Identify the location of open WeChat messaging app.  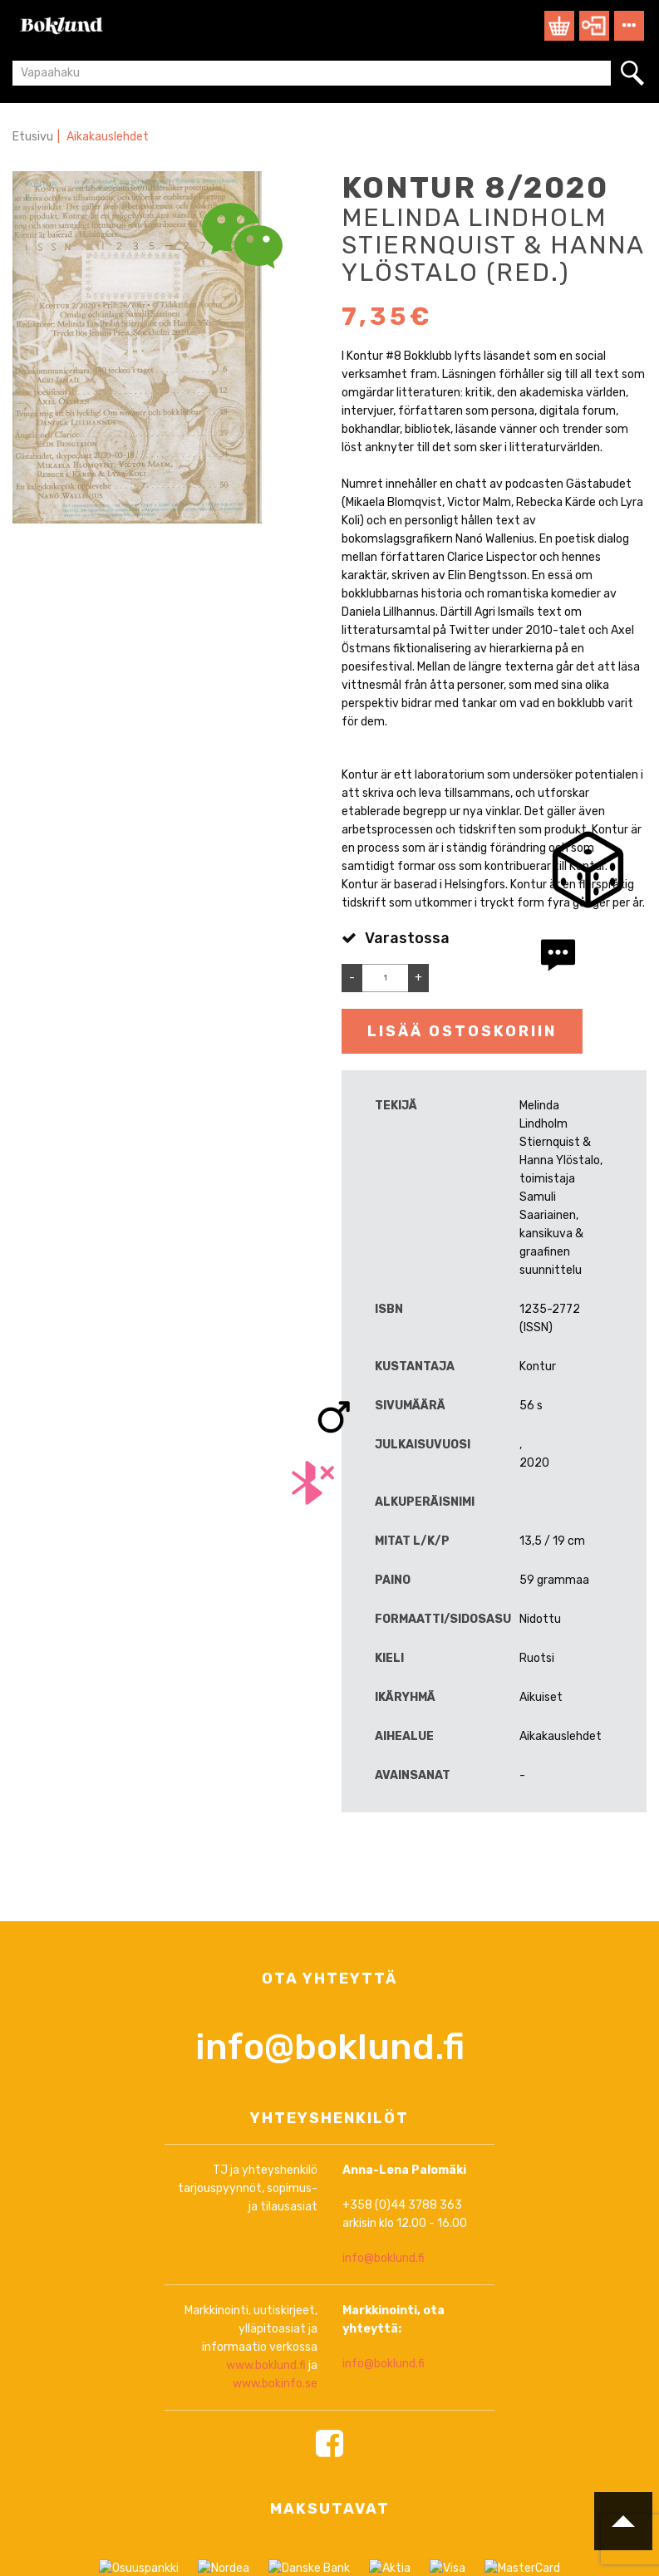
(242, 235).